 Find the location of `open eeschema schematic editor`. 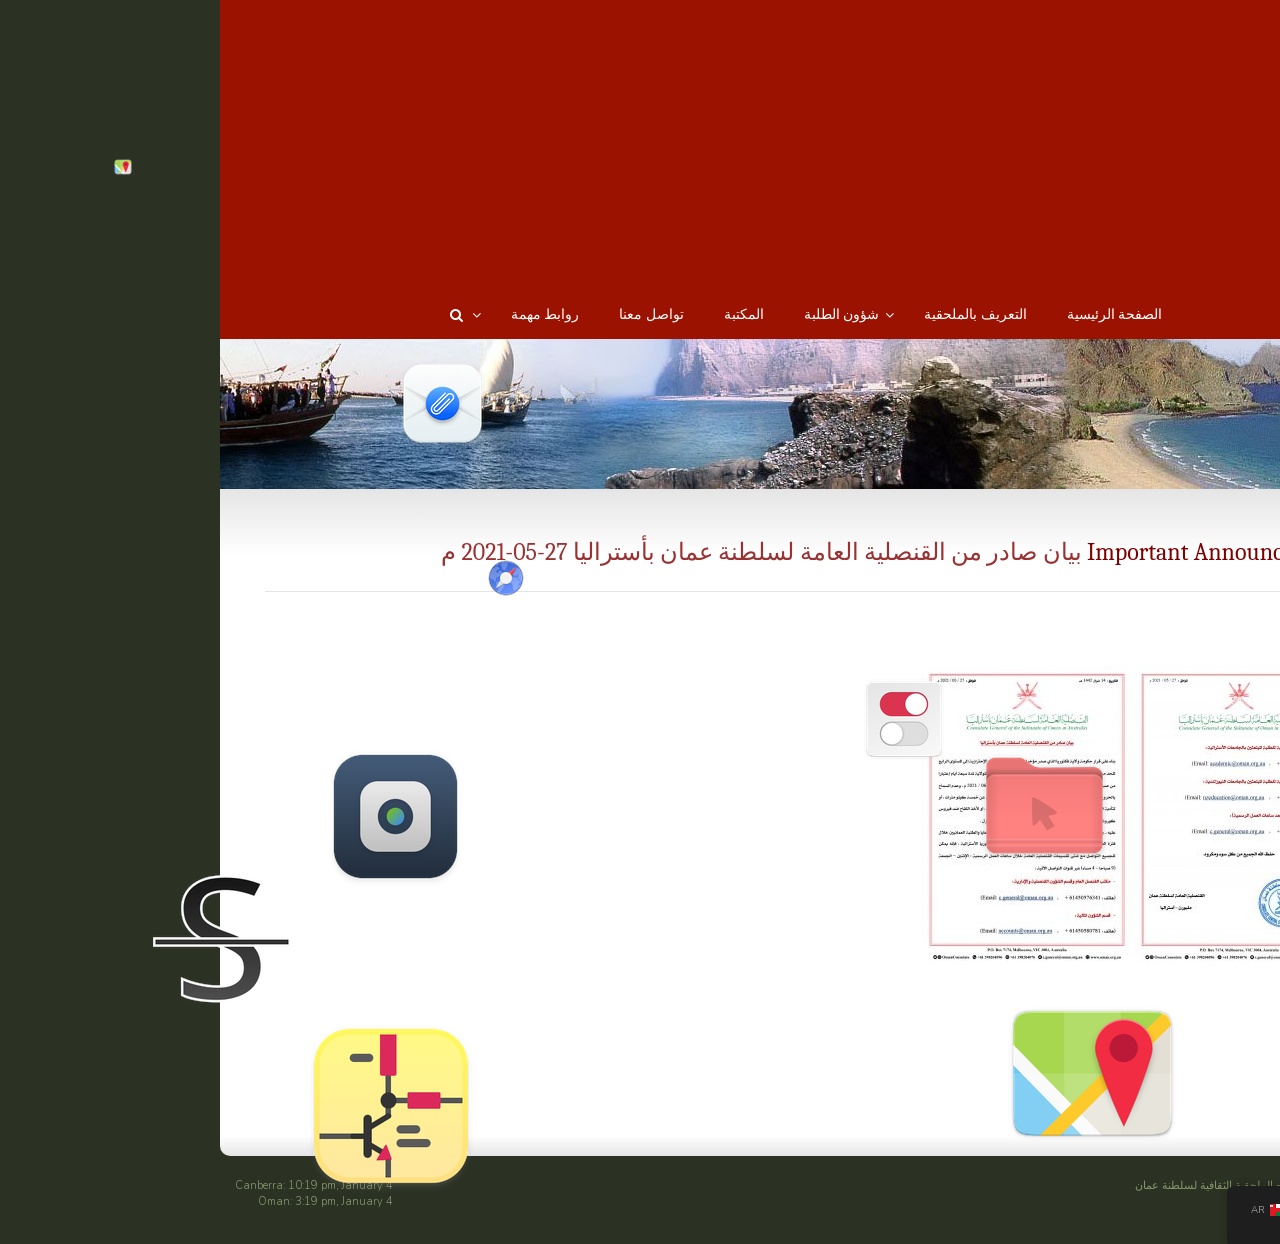

open eeschema schematic editor is located at coordinates (391, 1106).